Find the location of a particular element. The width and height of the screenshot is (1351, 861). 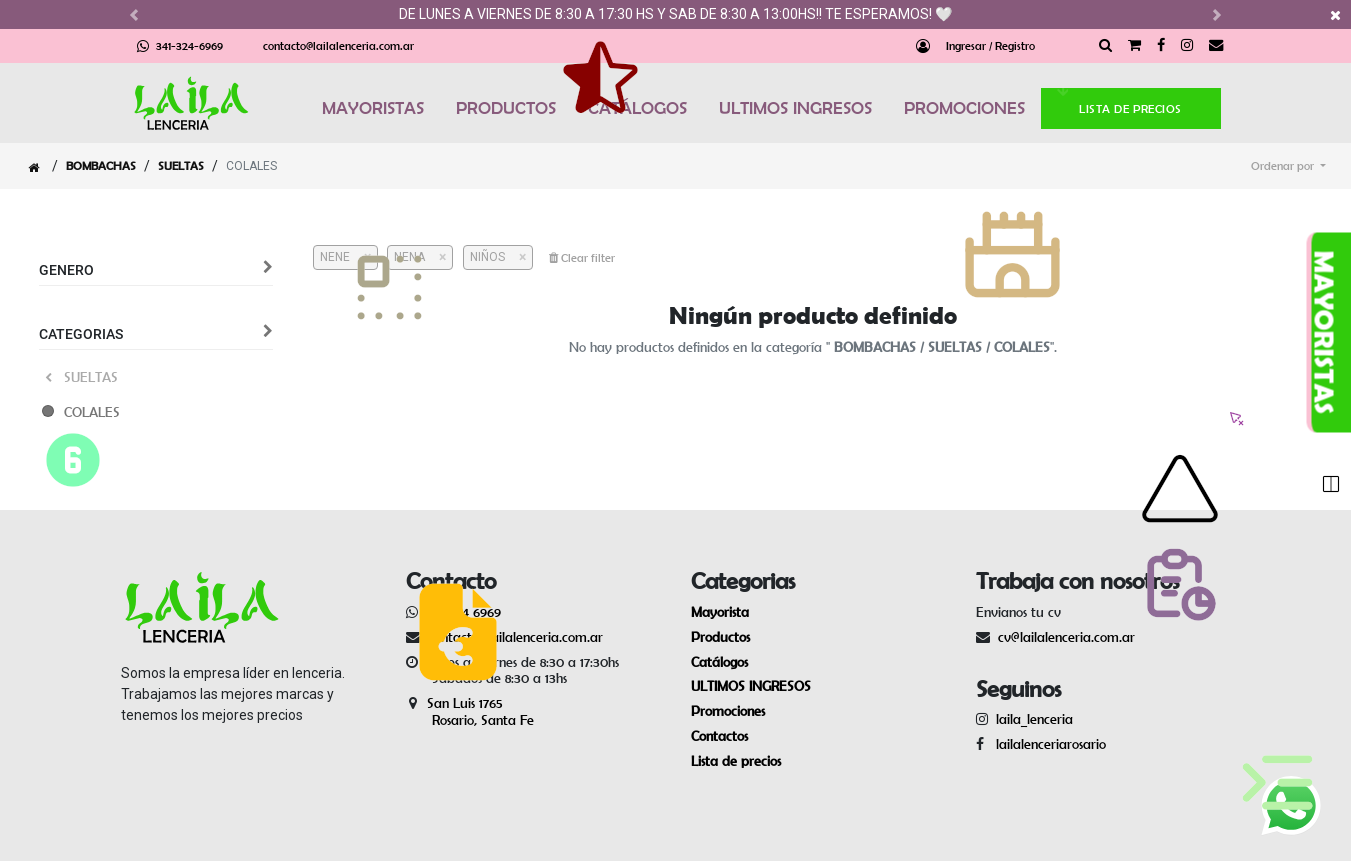

split view horizontally into two panels is located at coordinates (1331, 484).